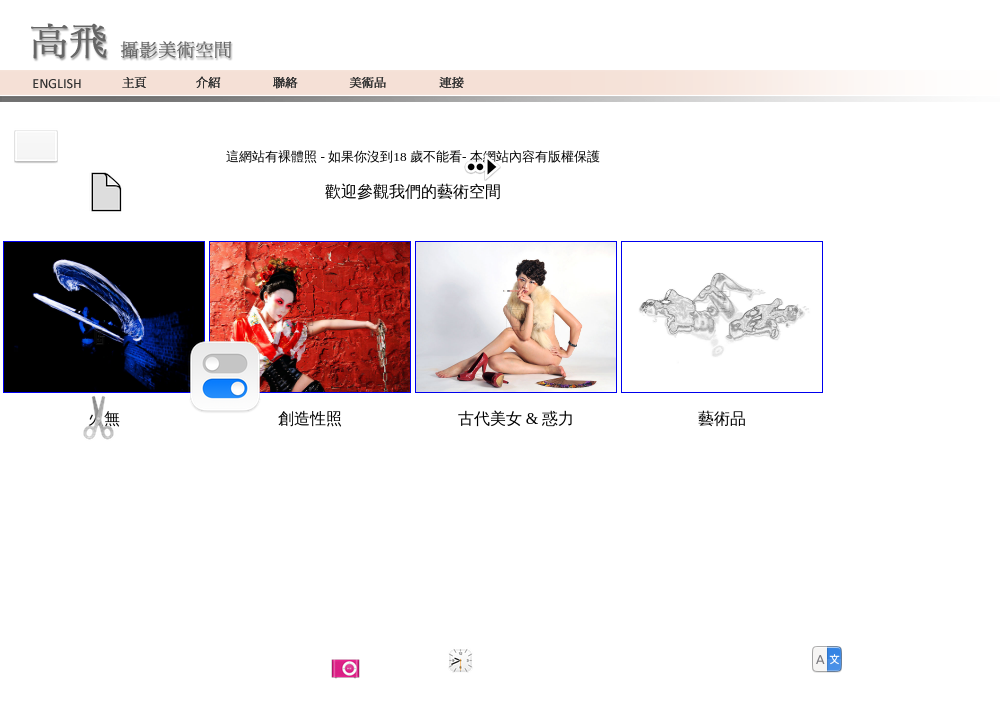  What do you see at coordinates (827, 659) in the screenshot?
I see `access language and translation settings` at bounding box center [827, 659].